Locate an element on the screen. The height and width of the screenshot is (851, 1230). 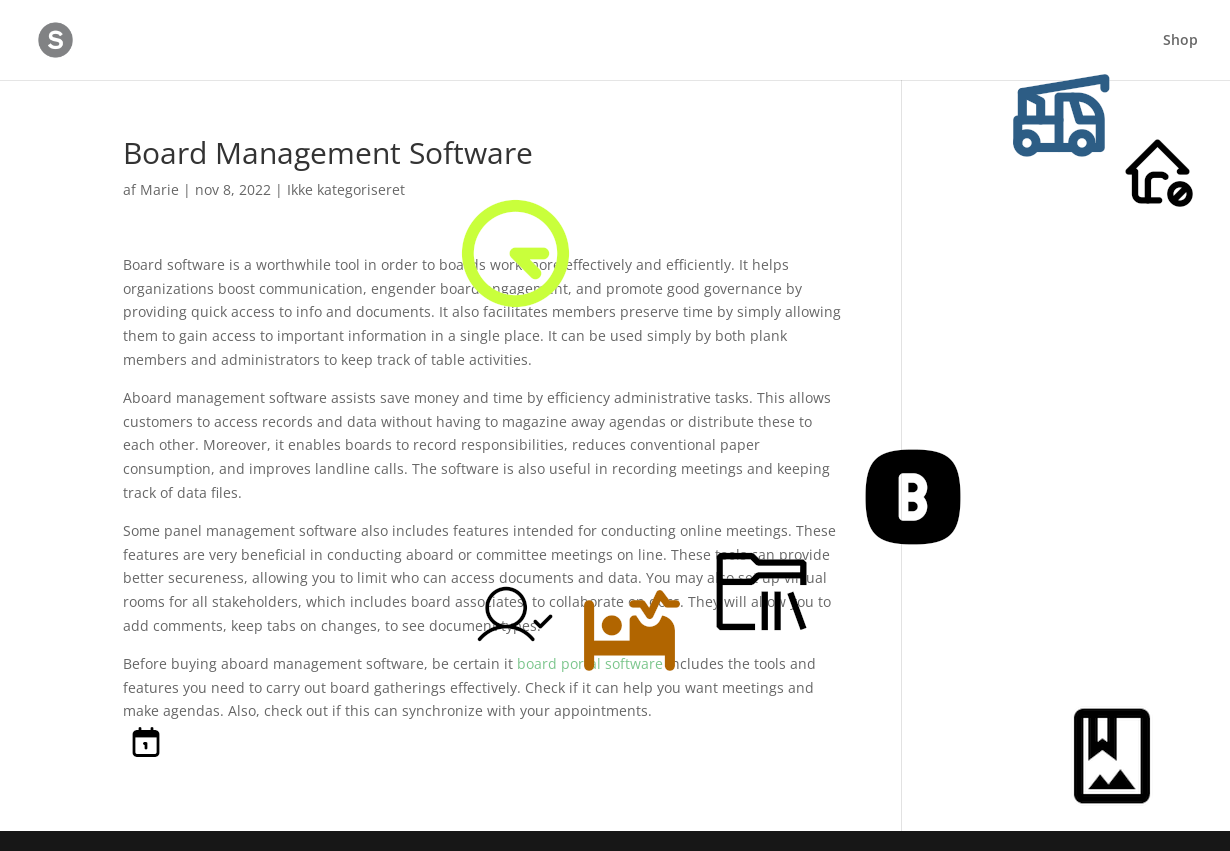
apply bold formatting to text is located at coordinates (913, 497).